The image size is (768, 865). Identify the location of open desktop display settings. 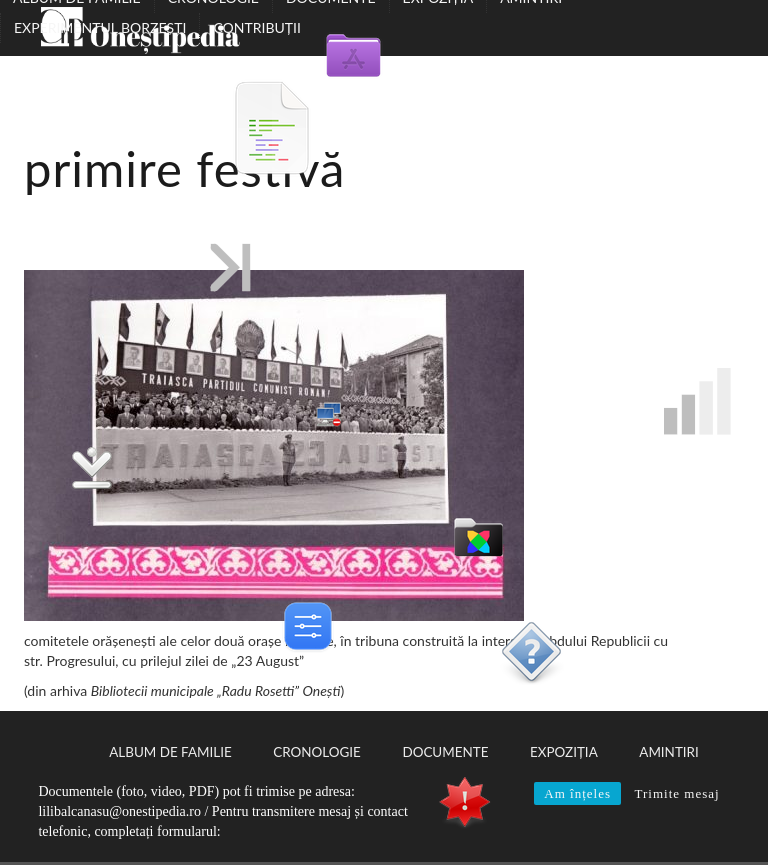
(308, 627).